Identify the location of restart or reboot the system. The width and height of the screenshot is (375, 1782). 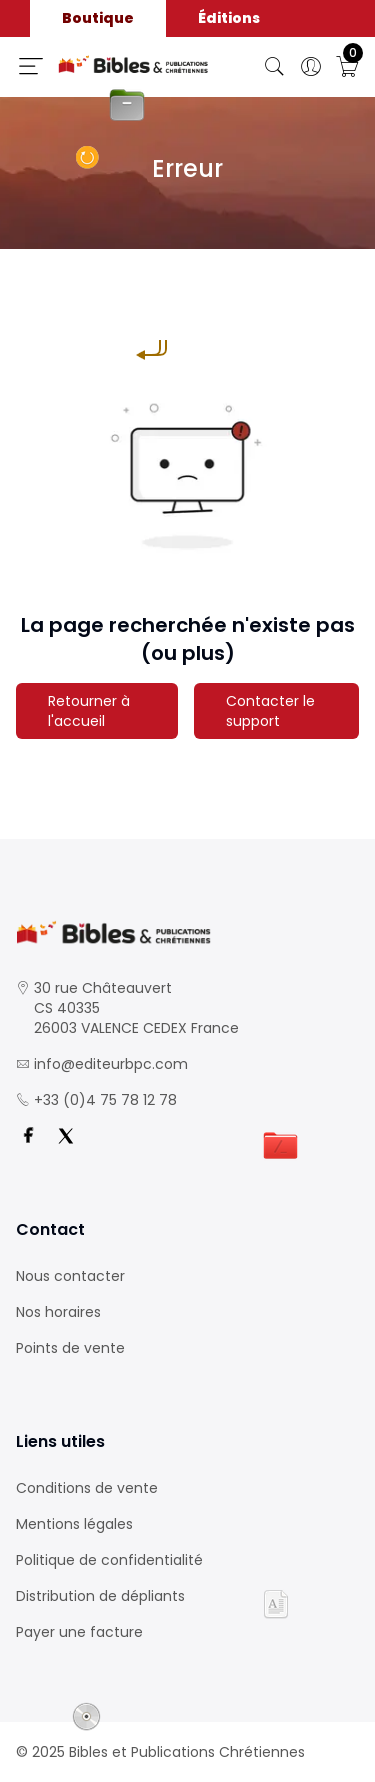
(87, 157).